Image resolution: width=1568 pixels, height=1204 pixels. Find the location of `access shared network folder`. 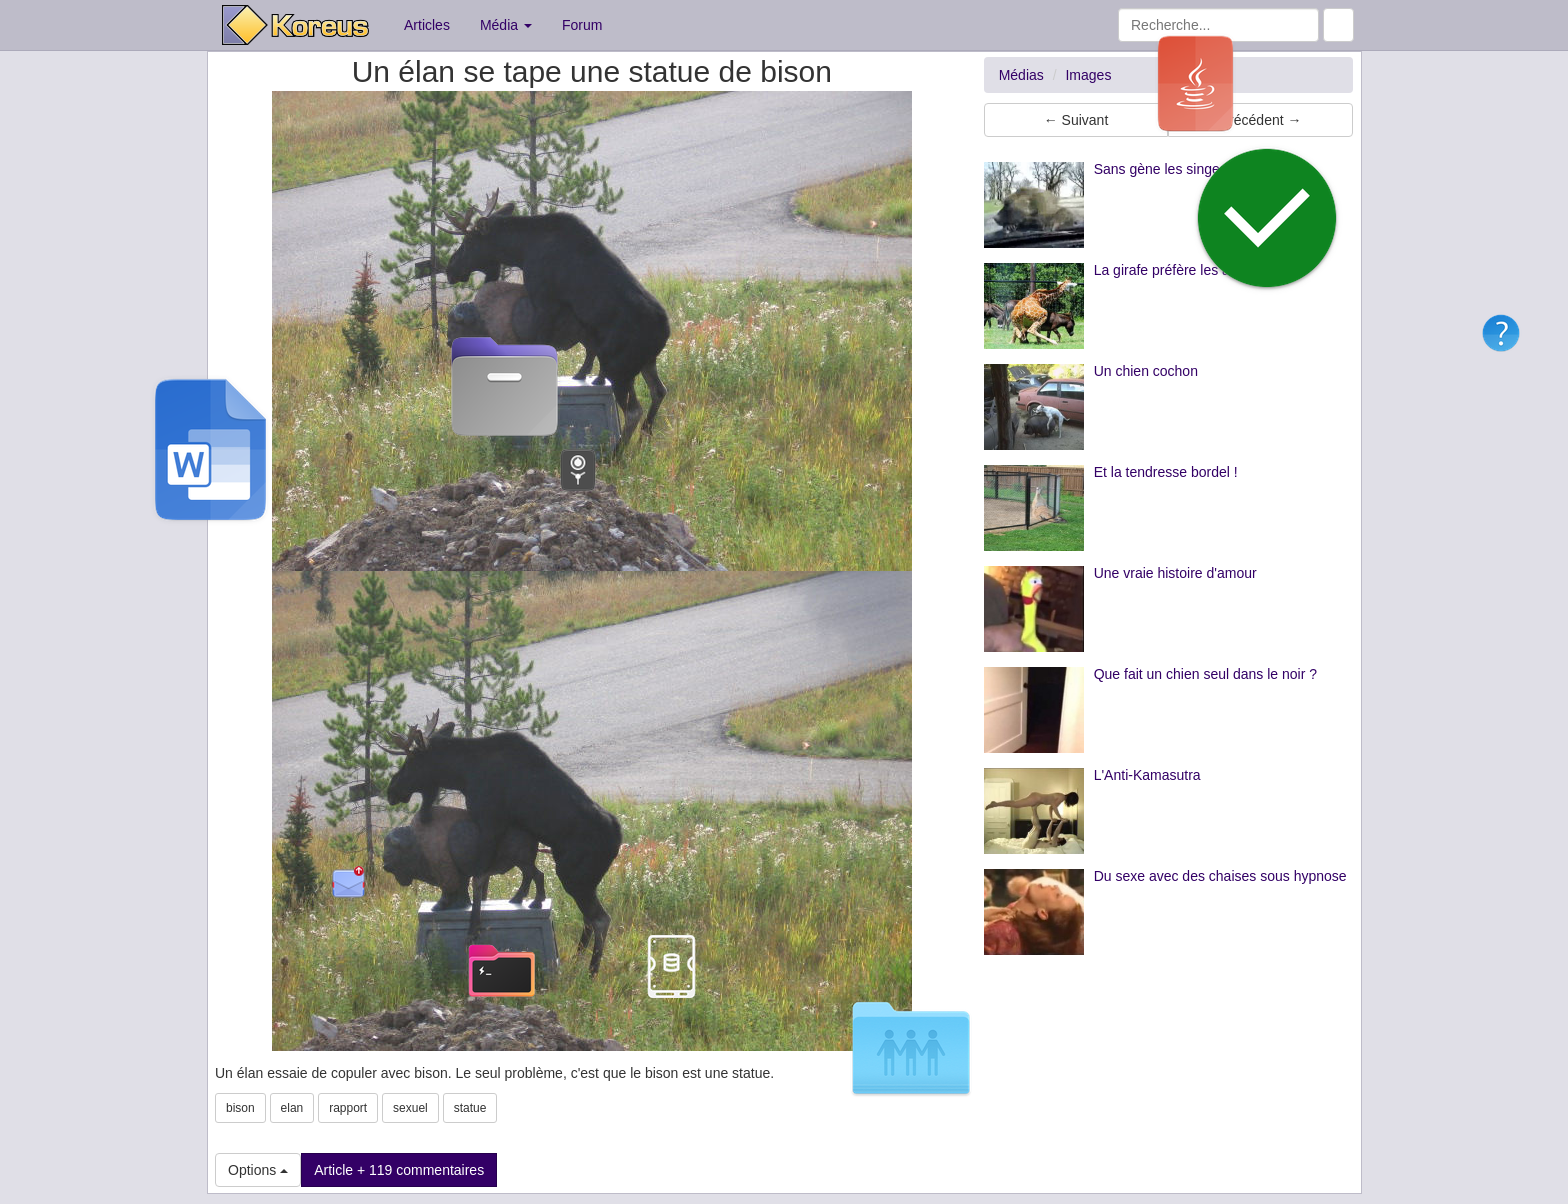

access shared network folder is located at coordinates (911, 1048).